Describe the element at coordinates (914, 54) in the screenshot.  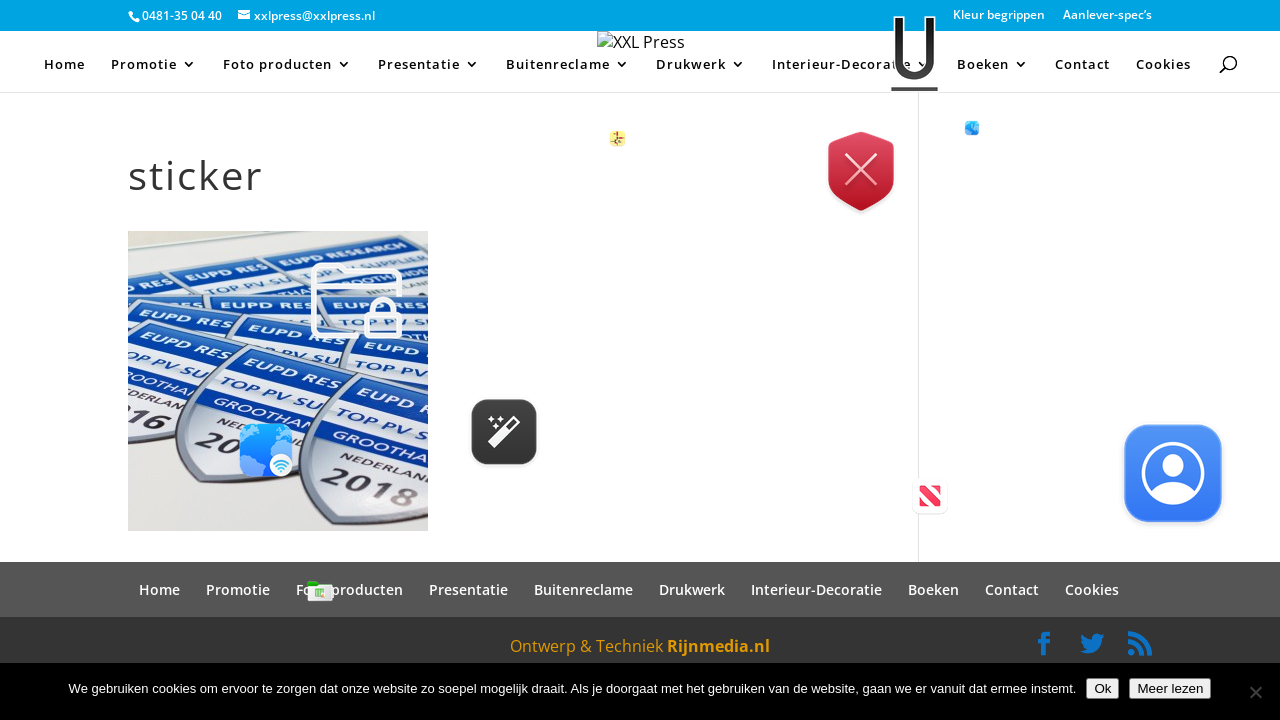
I see `apply underline formatting to selected text` at that location.